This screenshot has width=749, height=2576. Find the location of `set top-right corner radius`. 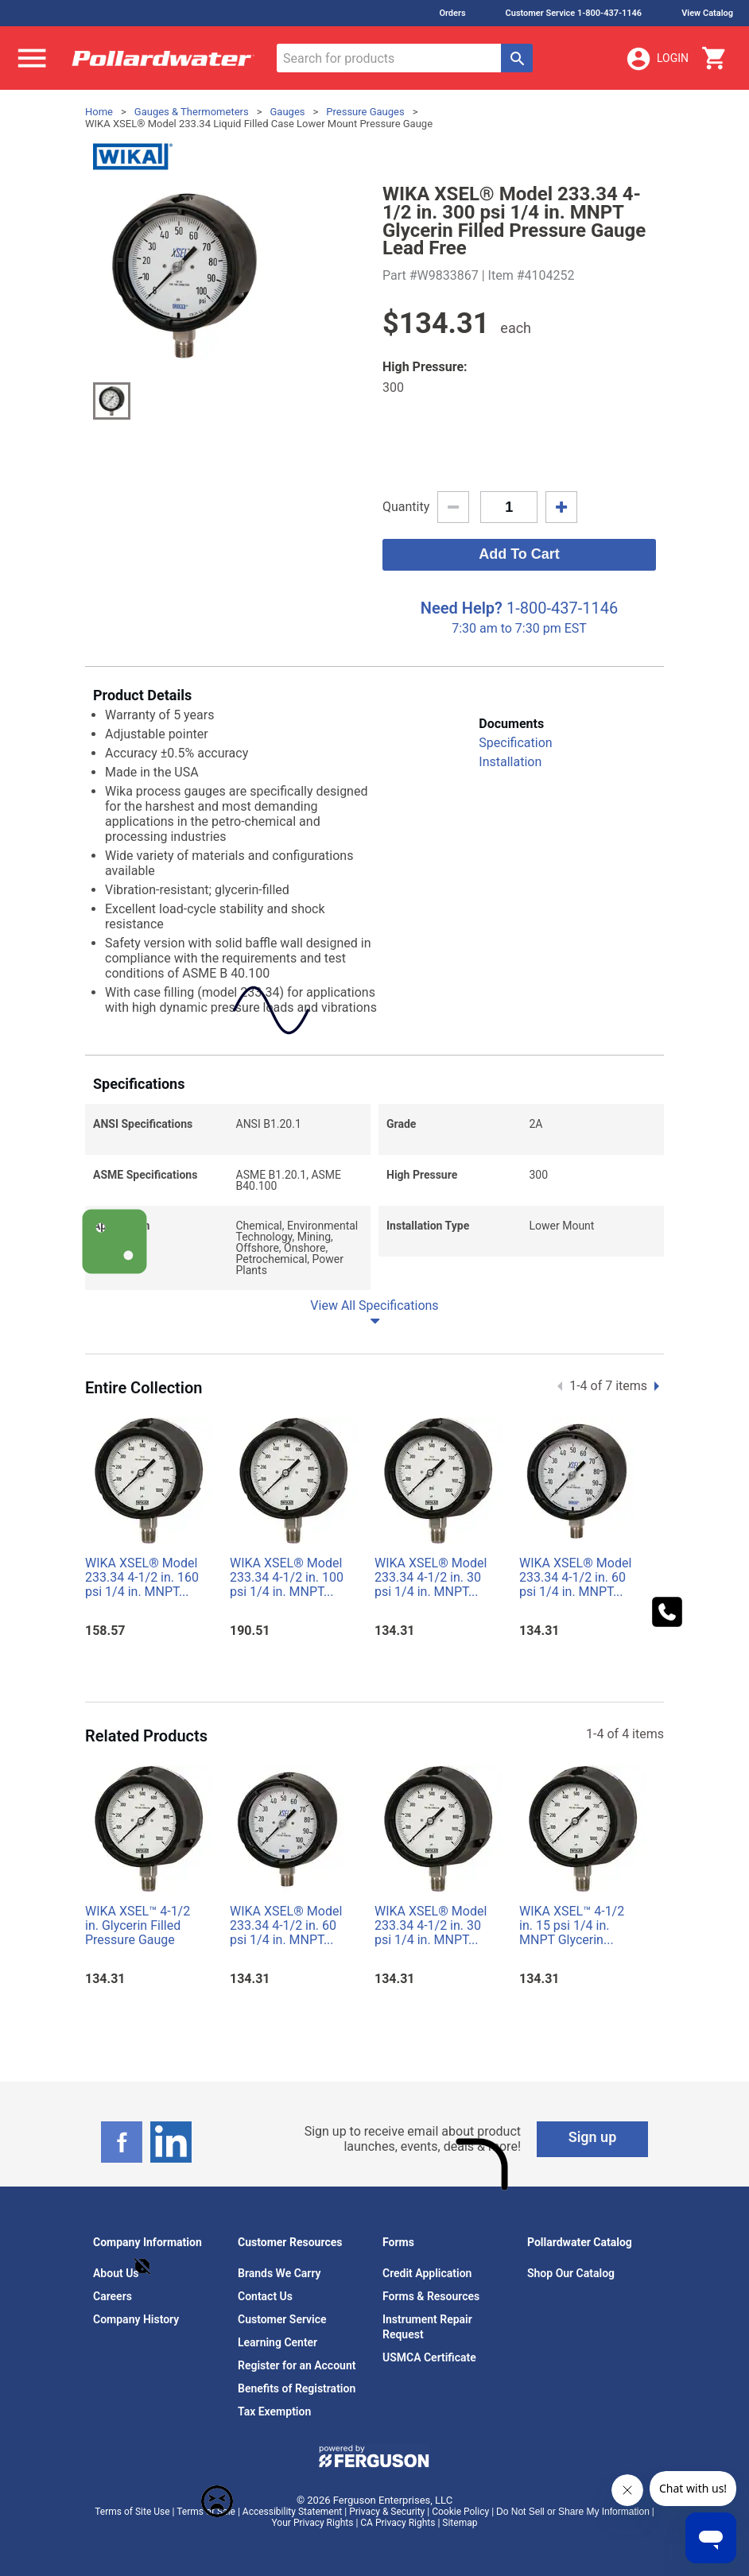

set top-right corner radius is located at coordinates (482, 2164).